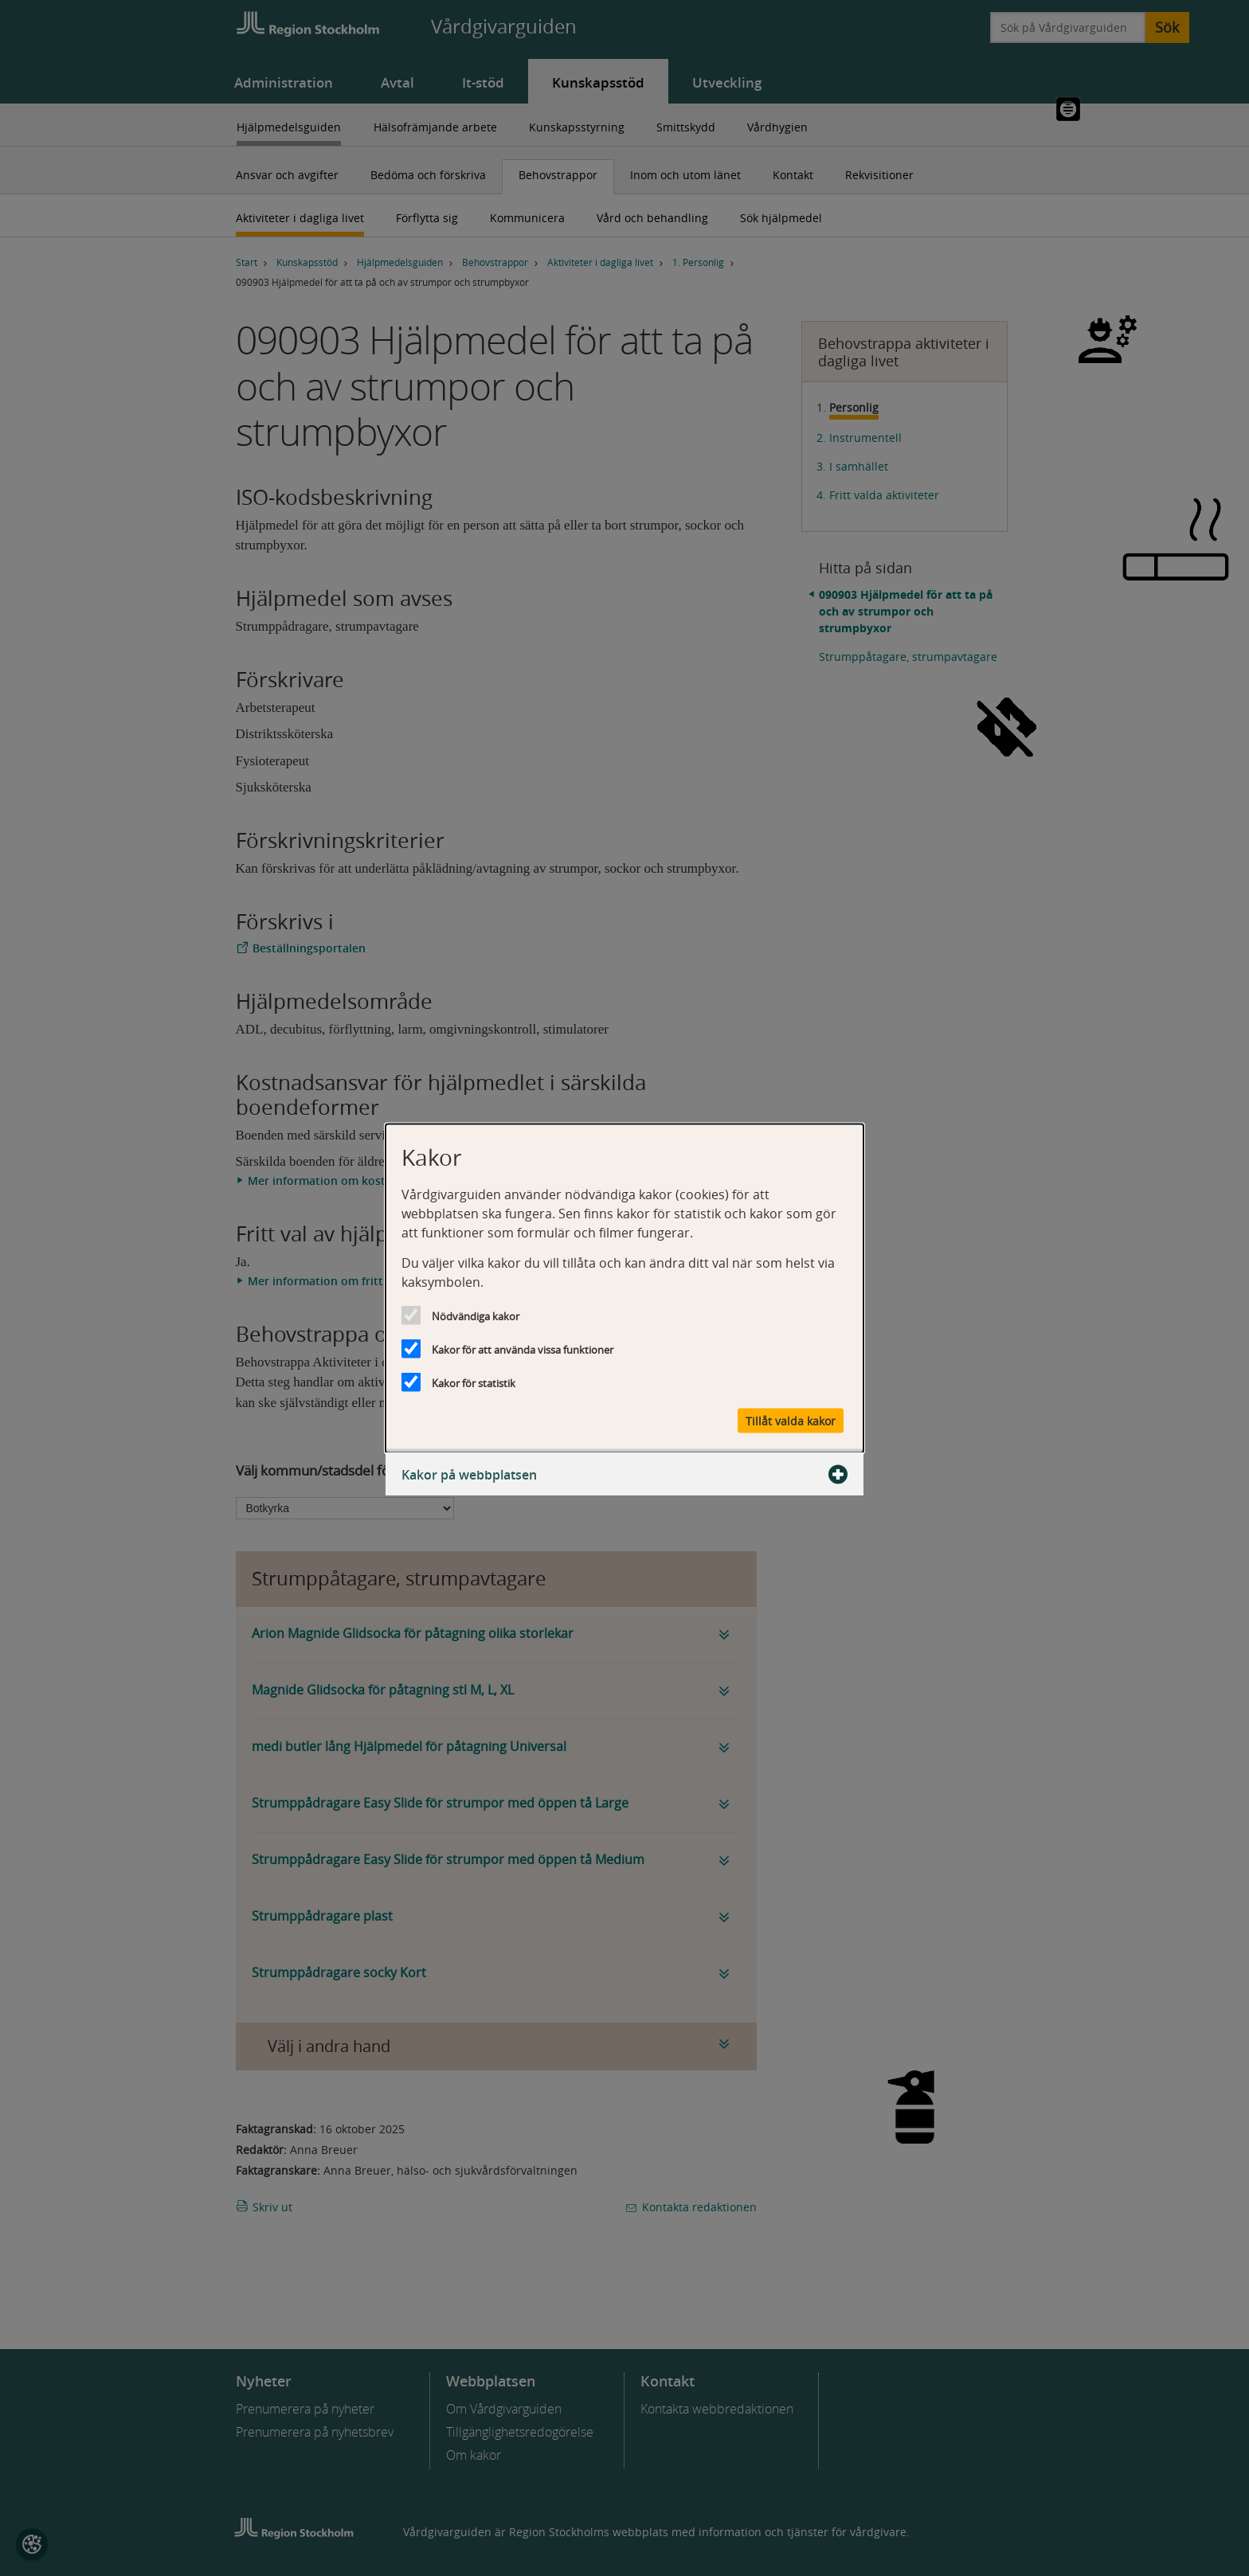 This screenshot has width=1249, height=2576. What do you see at coordinates (1176, 551) in the screenshot?
I see `indicates a designated smoking area` at bounding box center [1176, 551].